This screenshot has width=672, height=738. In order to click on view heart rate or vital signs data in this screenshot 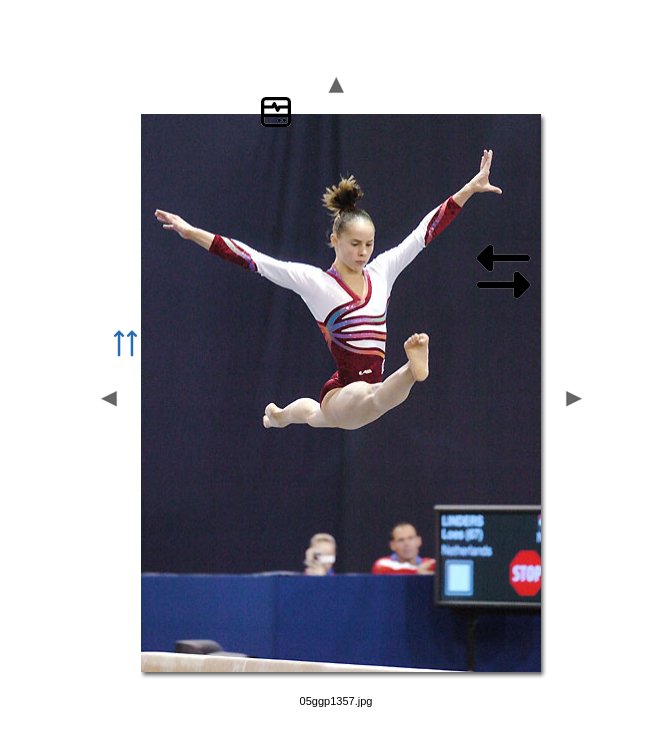, I will do `click(276, 112)`.